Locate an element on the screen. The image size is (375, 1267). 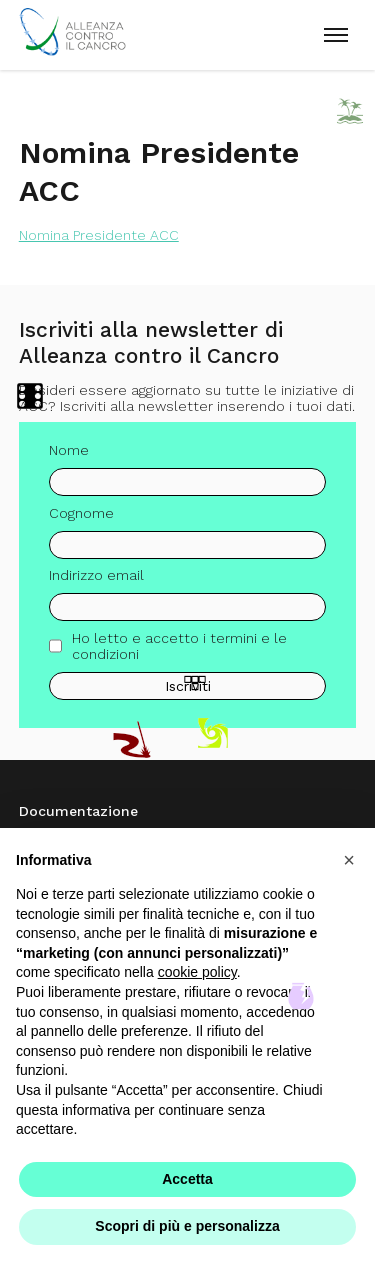
activate laser attack ability is located at coordinates (132, 740).